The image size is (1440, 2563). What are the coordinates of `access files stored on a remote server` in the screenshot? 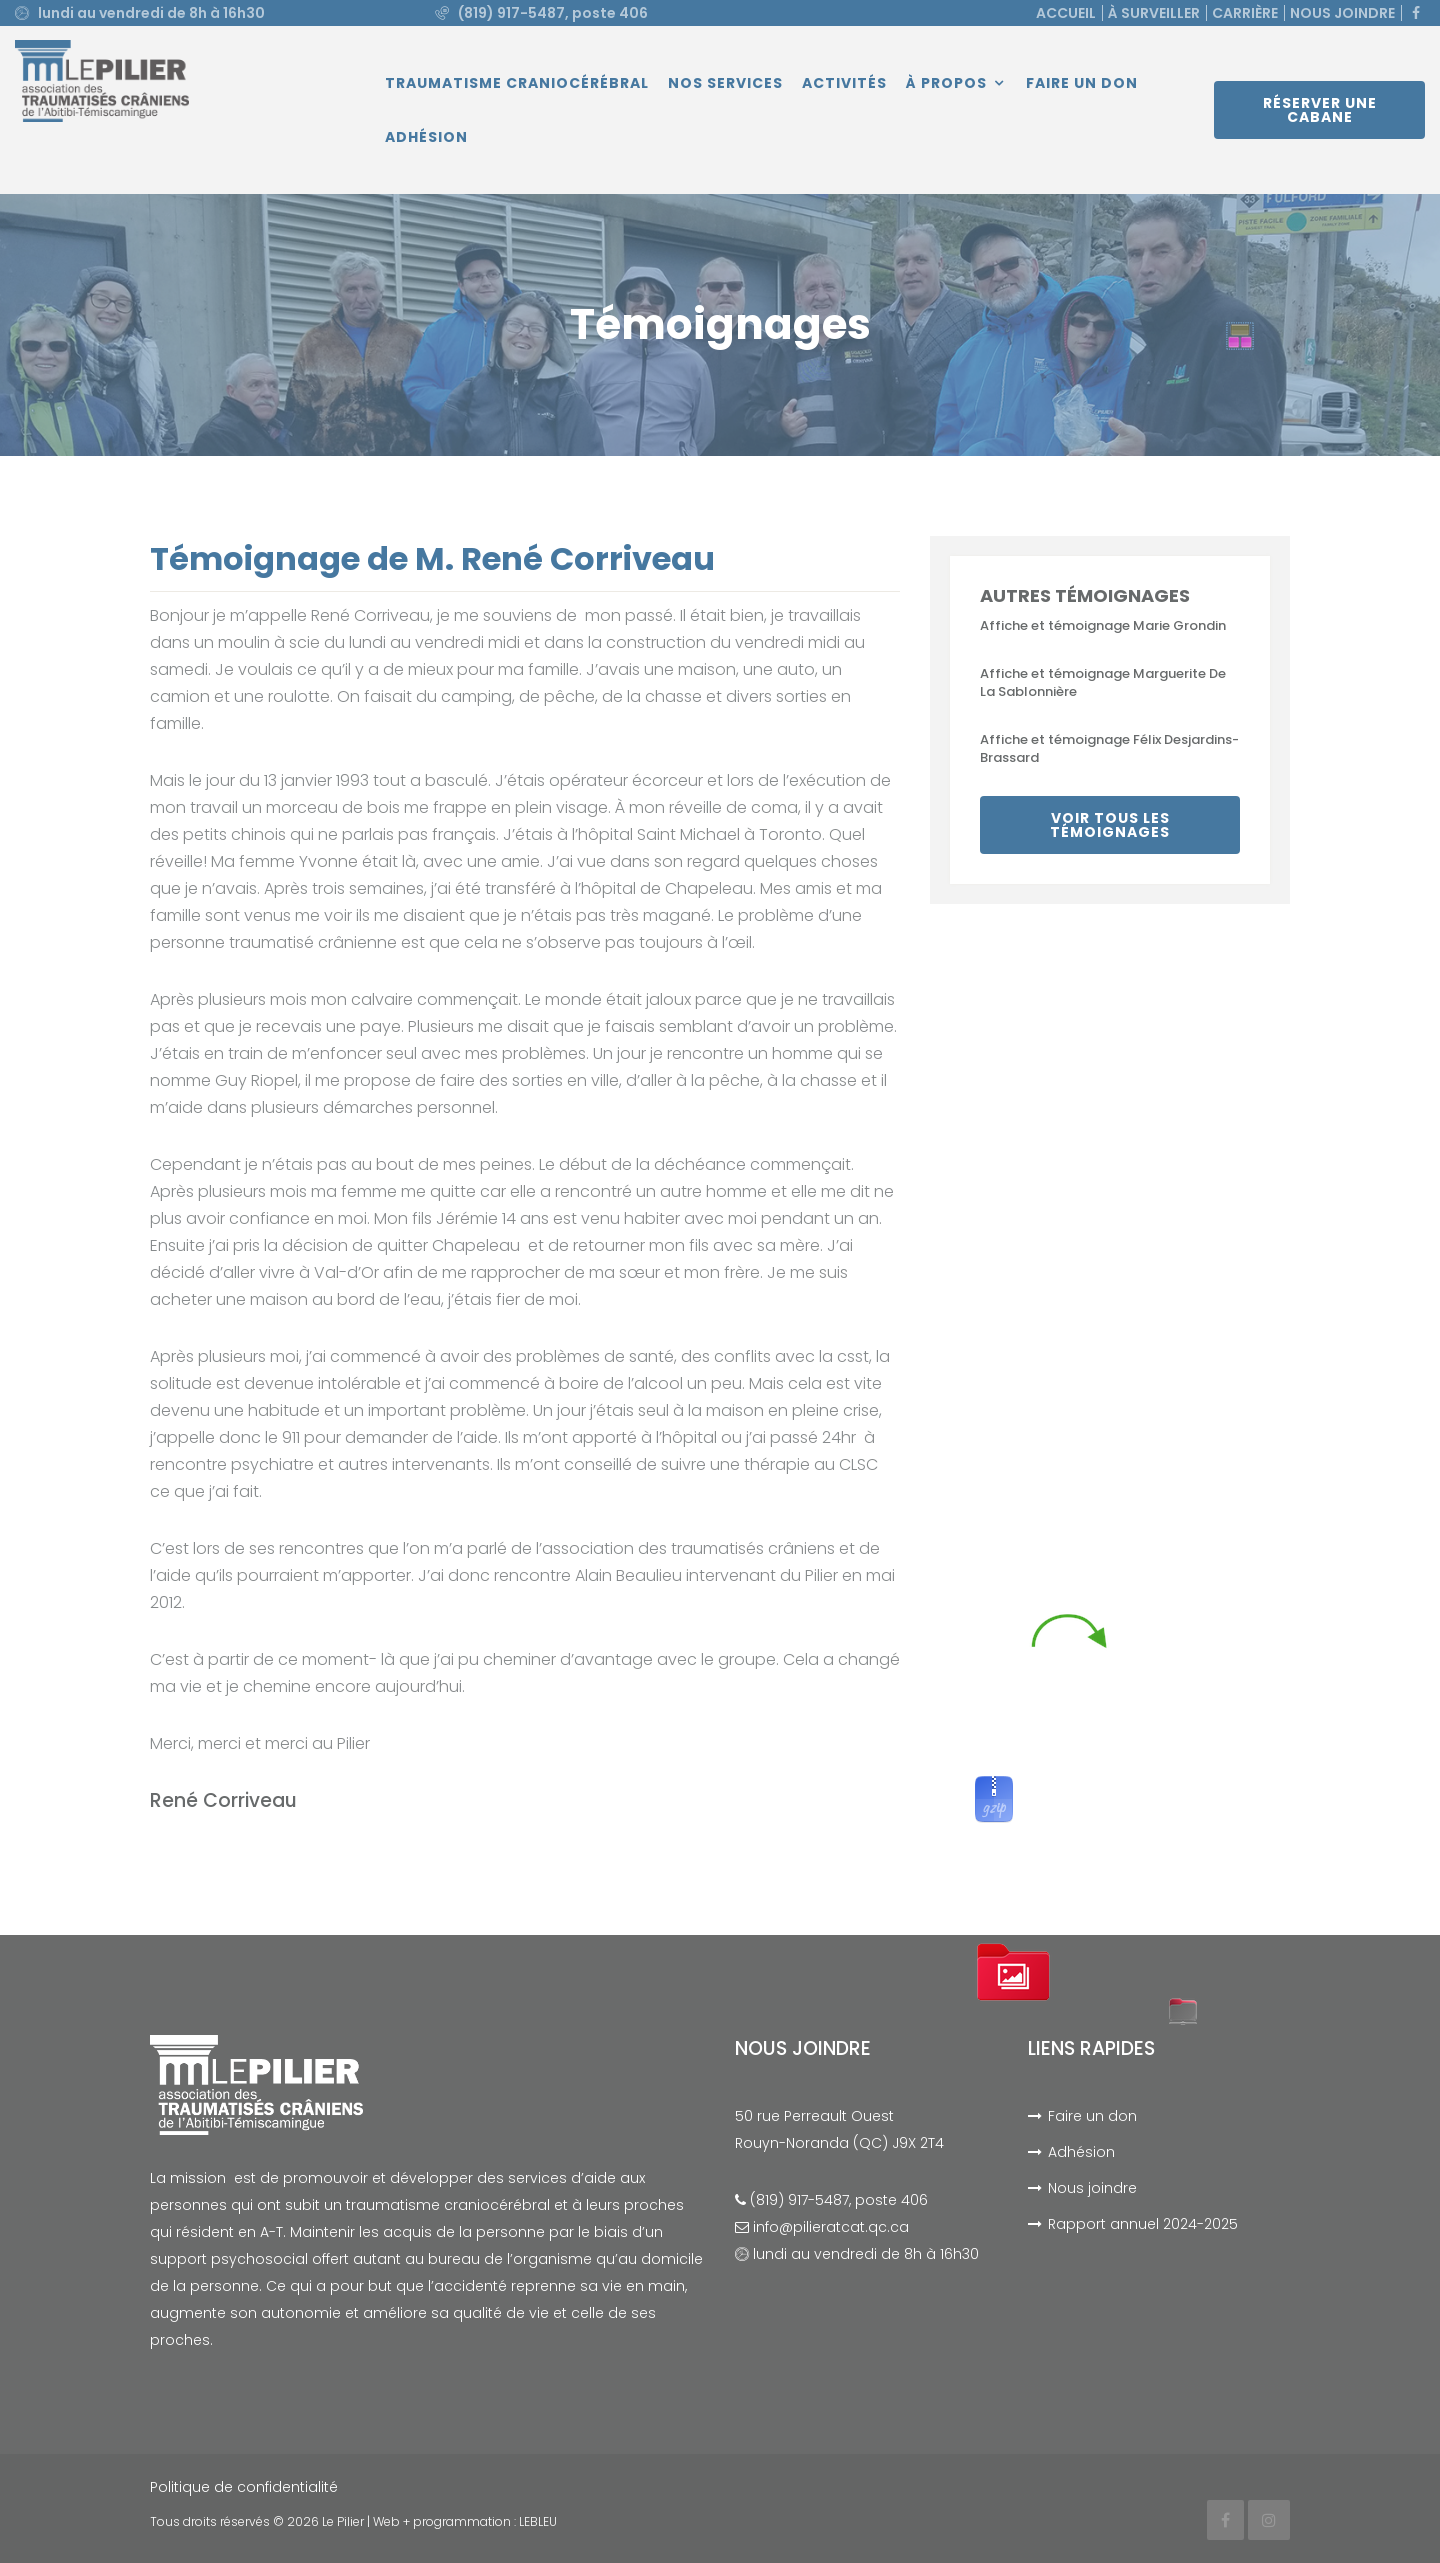 It's located at (1183, 2011).